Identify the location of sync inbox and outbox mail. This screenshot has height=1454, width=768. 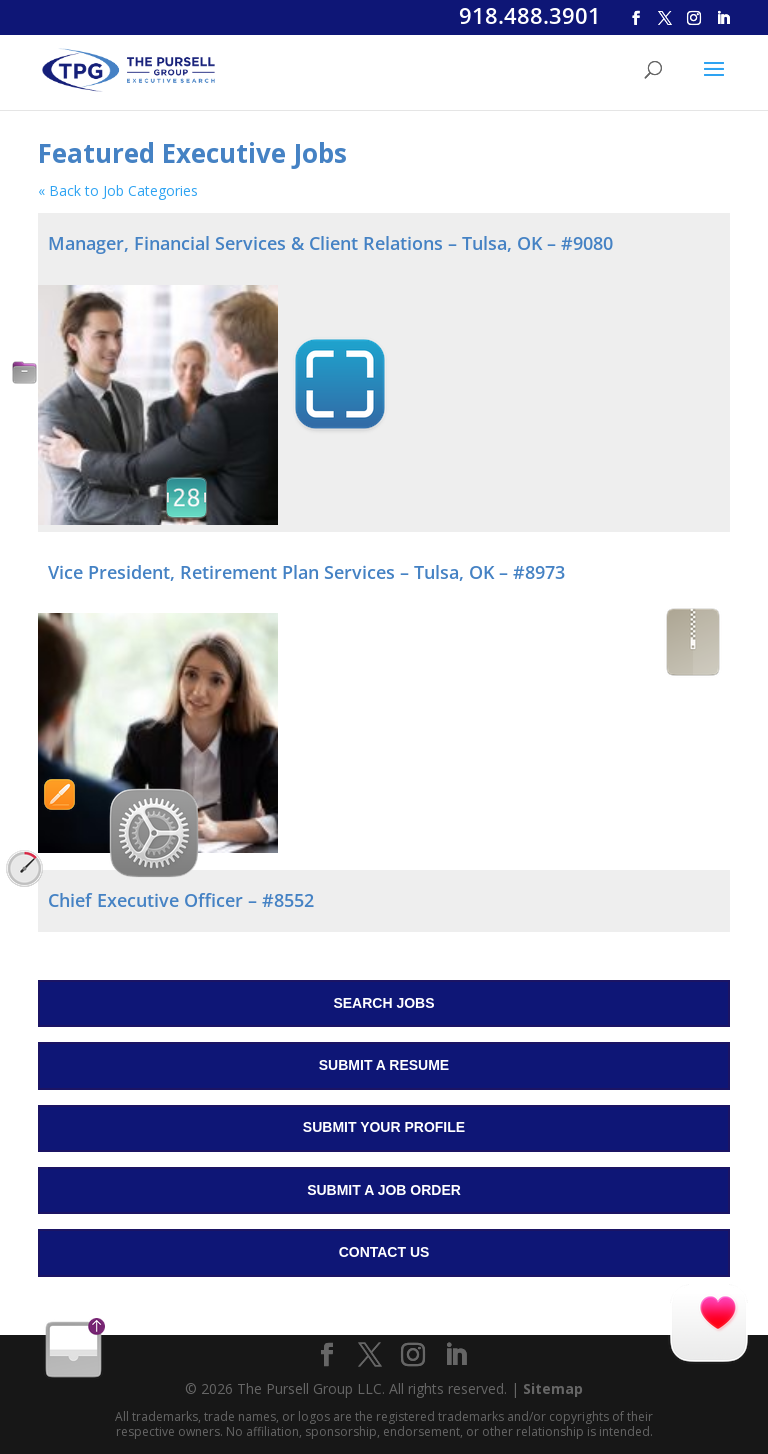
(73, 1349).